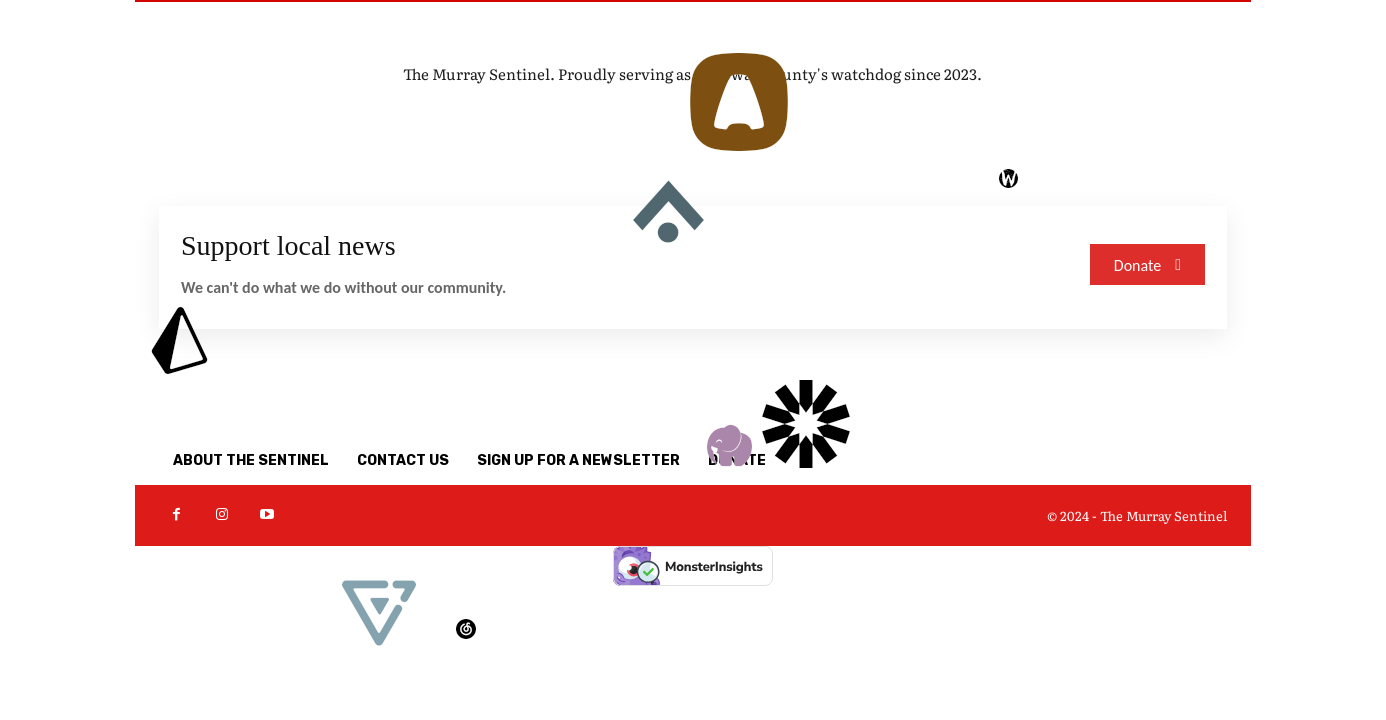 This screenshot has width=1386, height=720. What do you see at coordinates (806, 424) in the screenshot?
I see `JSON Web Tokens (JWT) technology or integration` at bounding box center [806, 424].